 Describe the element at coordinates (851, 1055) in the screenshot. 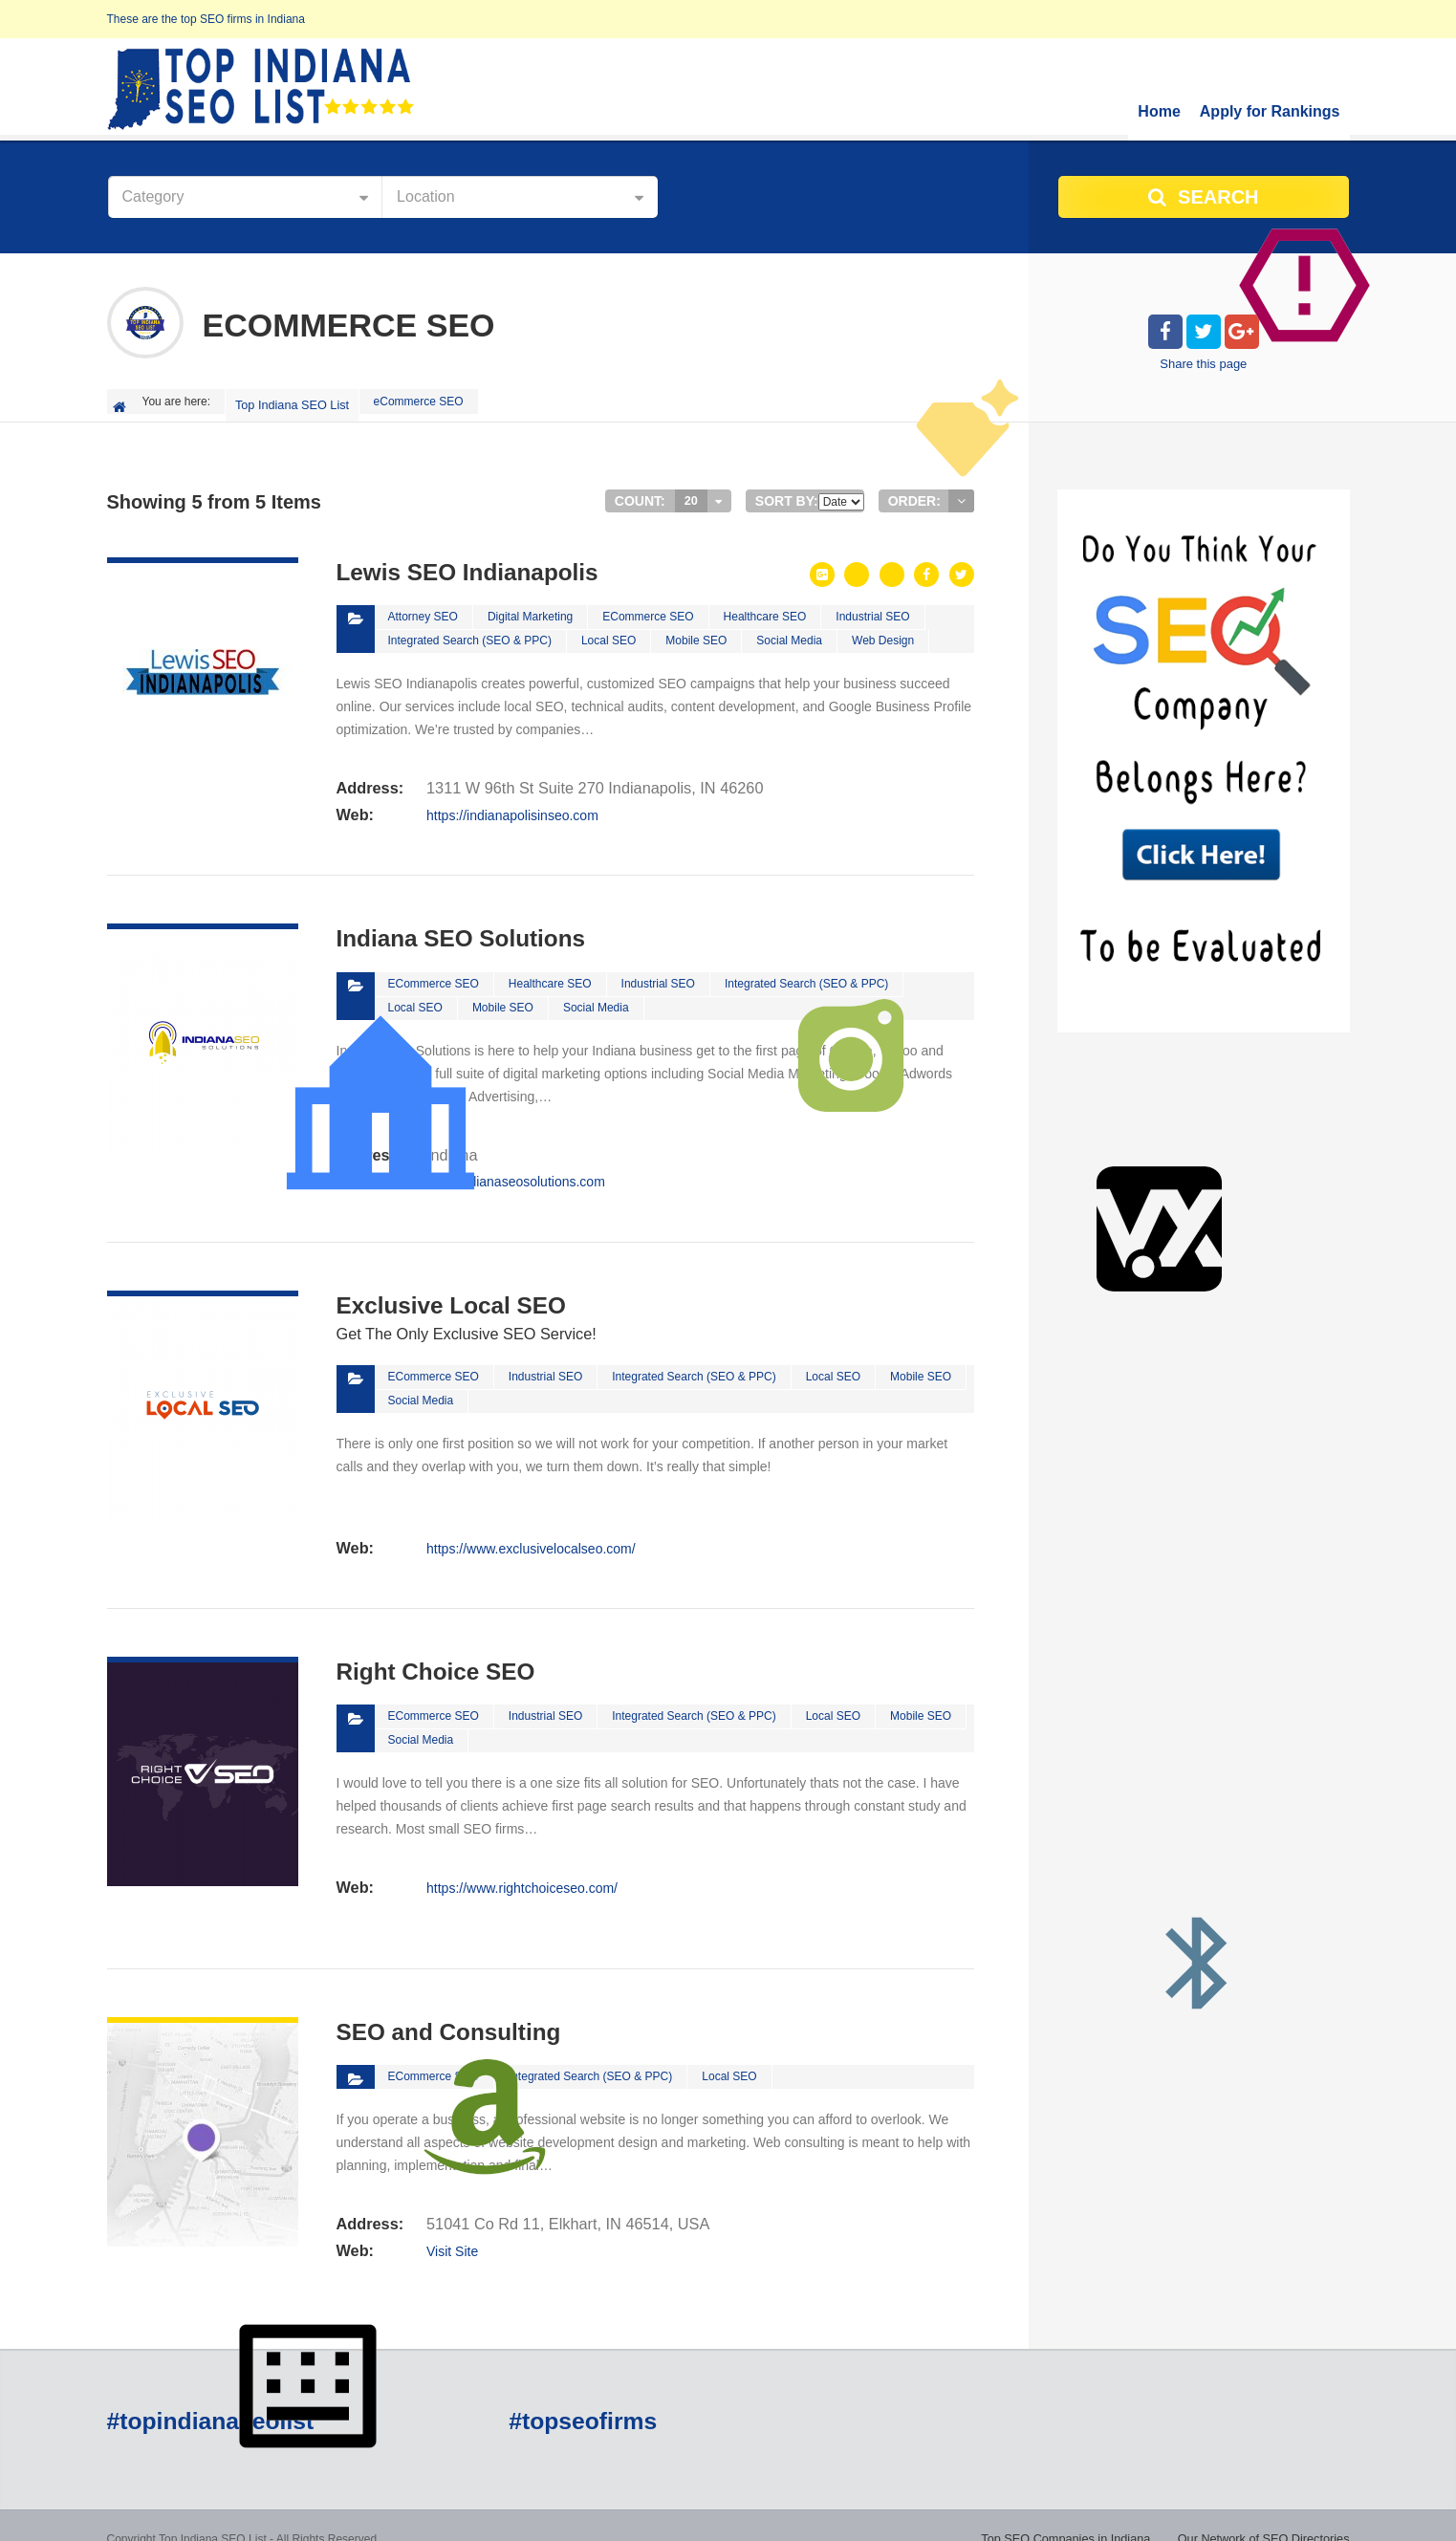

I see `open piwigo photo gallery app` at that location.